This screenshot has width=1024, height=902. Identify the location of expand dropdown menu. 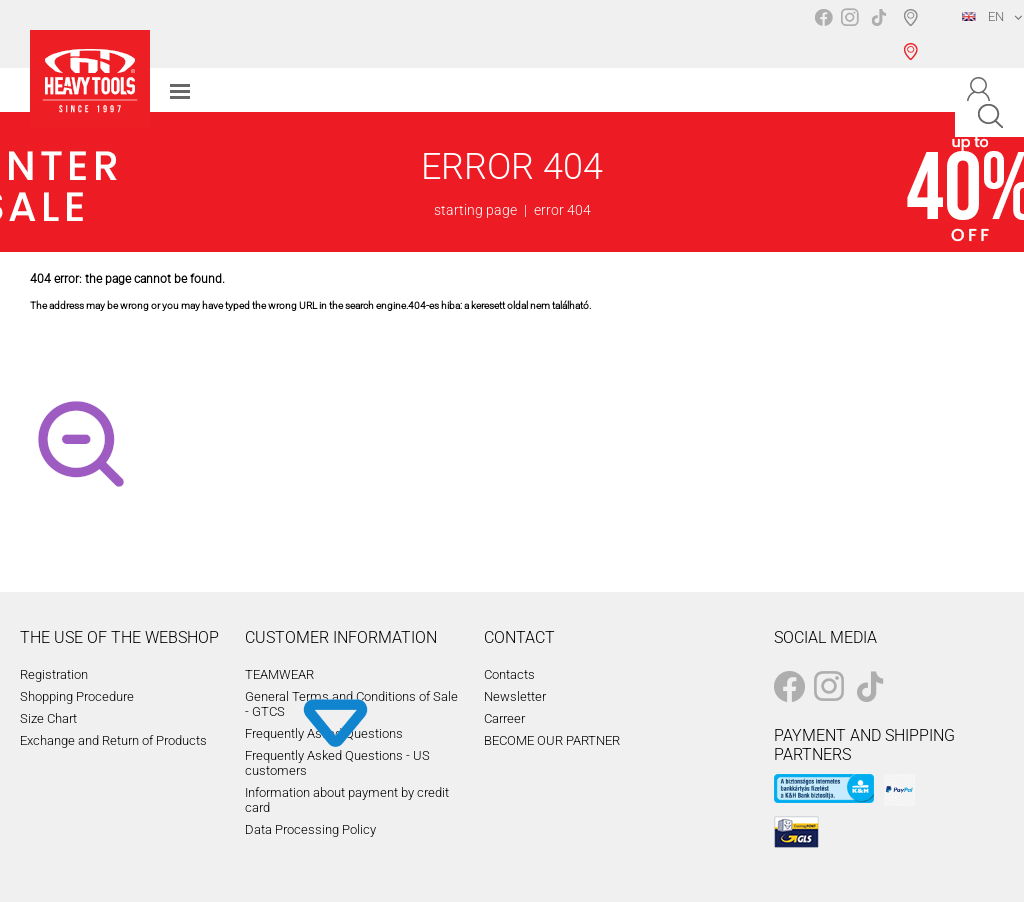
(335, 720).